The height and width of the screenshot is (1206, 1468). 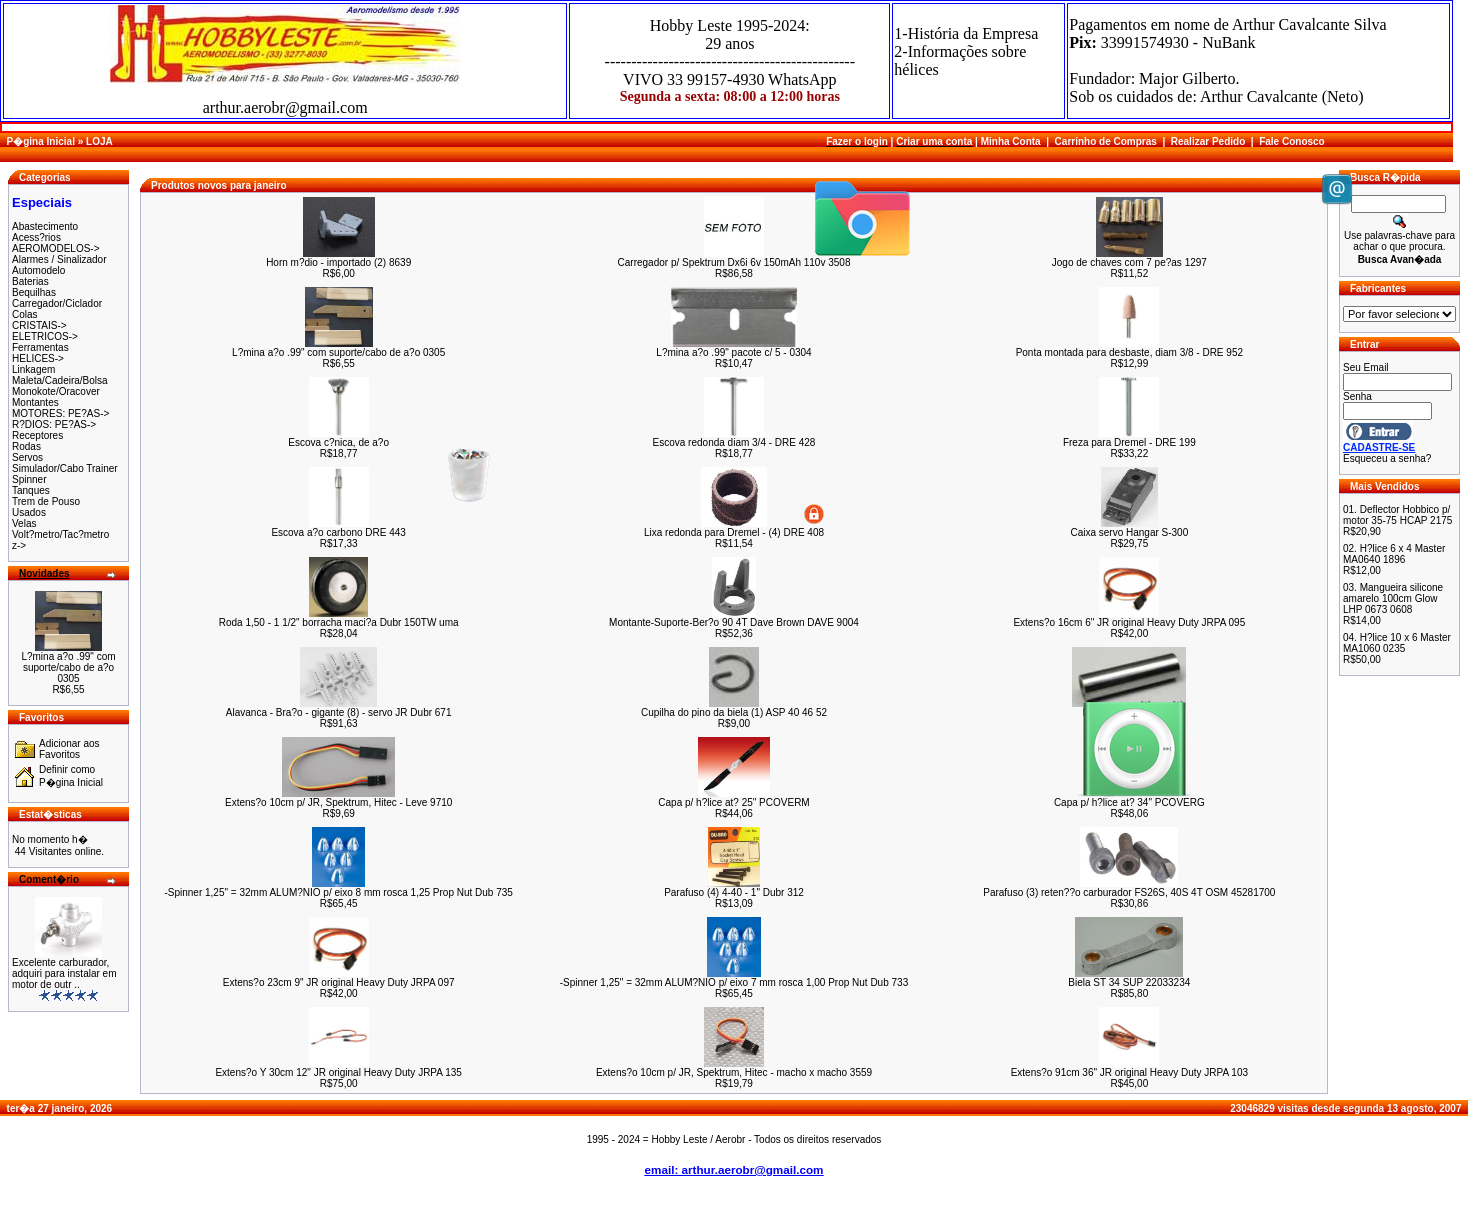 What do you see at coordinates (469, 475) in the screenshot?
I see `open trash to view deleted files` at bounding box center [469, 475].